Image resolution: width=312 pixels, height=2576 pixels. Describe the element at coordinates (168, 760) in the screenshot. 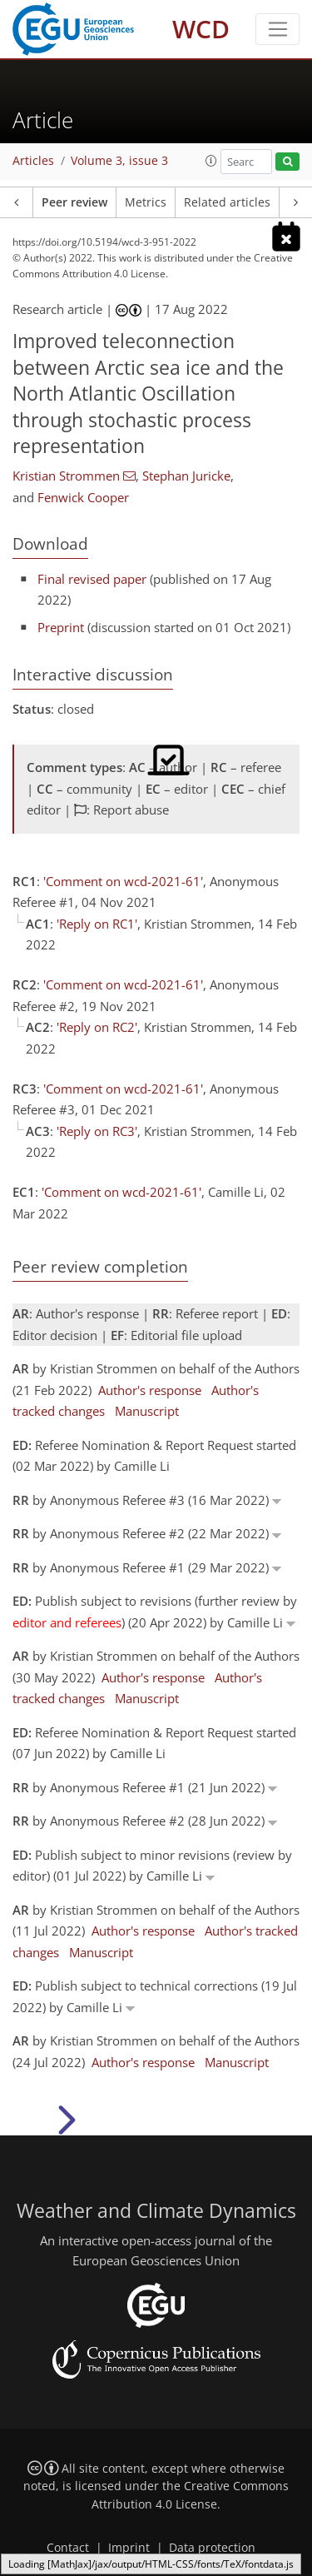

I see `cast your vote or submit a ballot` at that location.